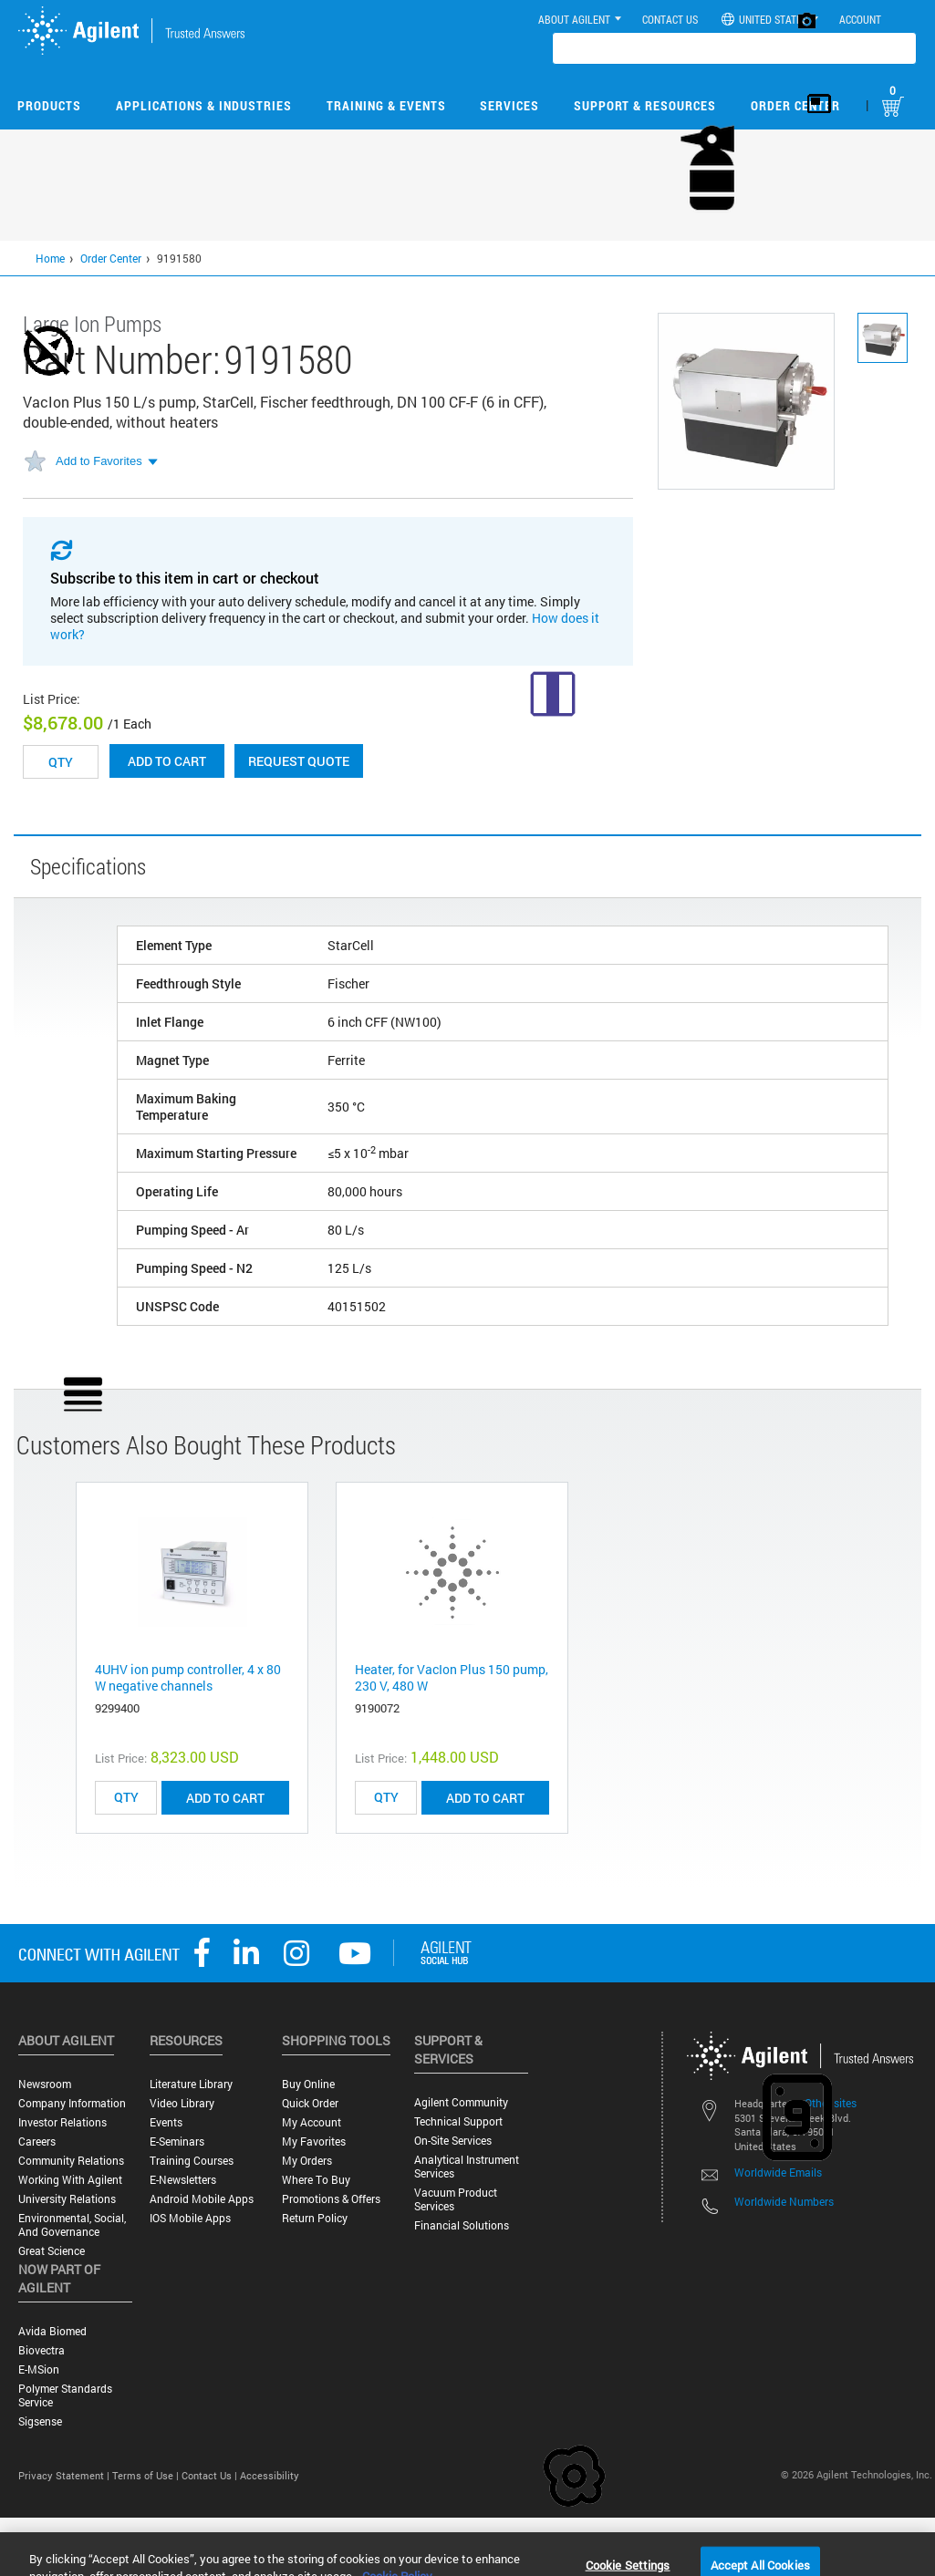  Describe the element at coordinates (553, 694) in the screenshot. I see `switch to centered layout view` at that location.